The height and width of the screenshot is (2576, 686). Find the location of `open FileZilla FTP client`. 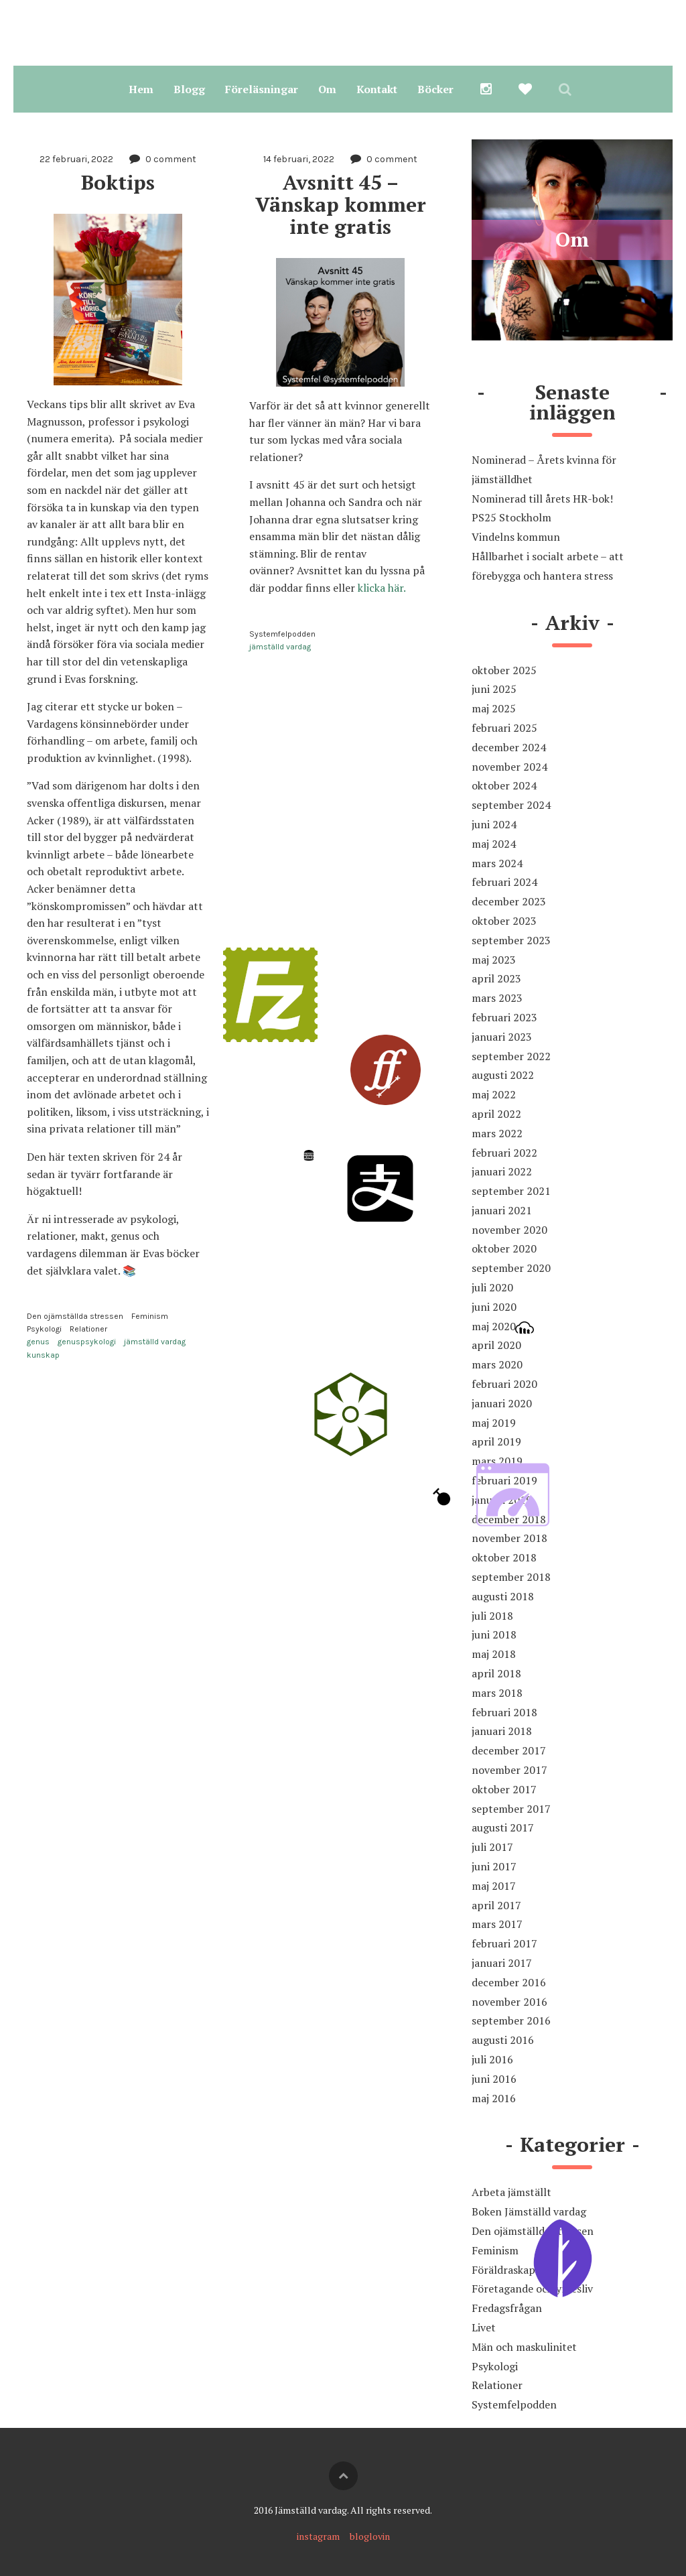

open FileZilla FTP client is located at coordinates (270, 994).